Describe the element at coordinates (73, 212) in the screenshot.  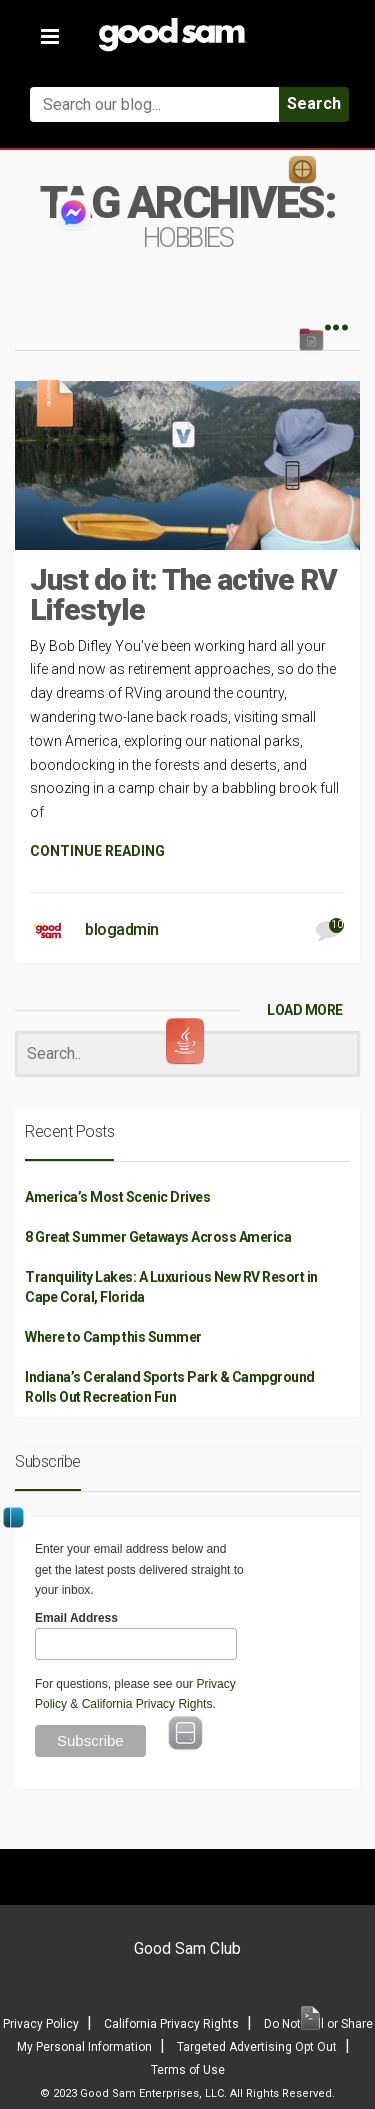
I see `open caprine, a third-party facebook messenger client` at that location.